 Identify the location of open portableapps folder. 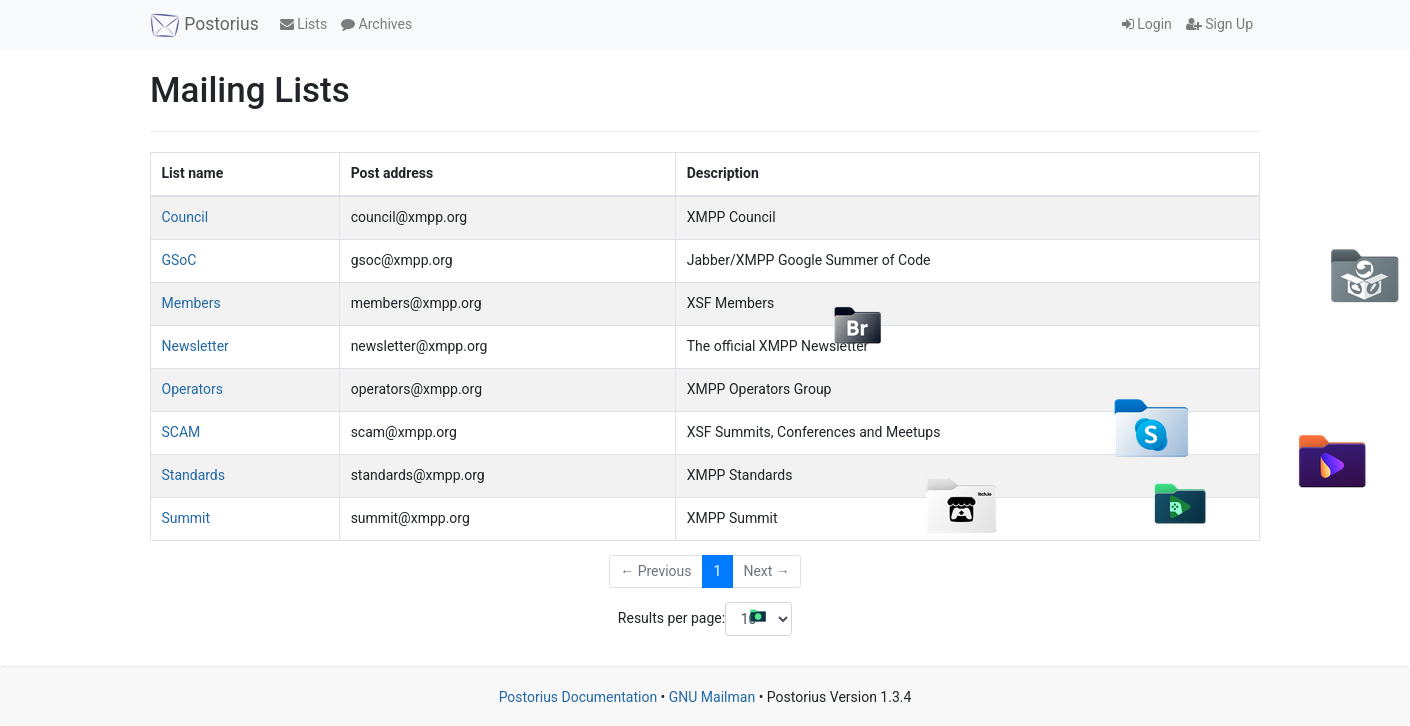
(1364, 277).